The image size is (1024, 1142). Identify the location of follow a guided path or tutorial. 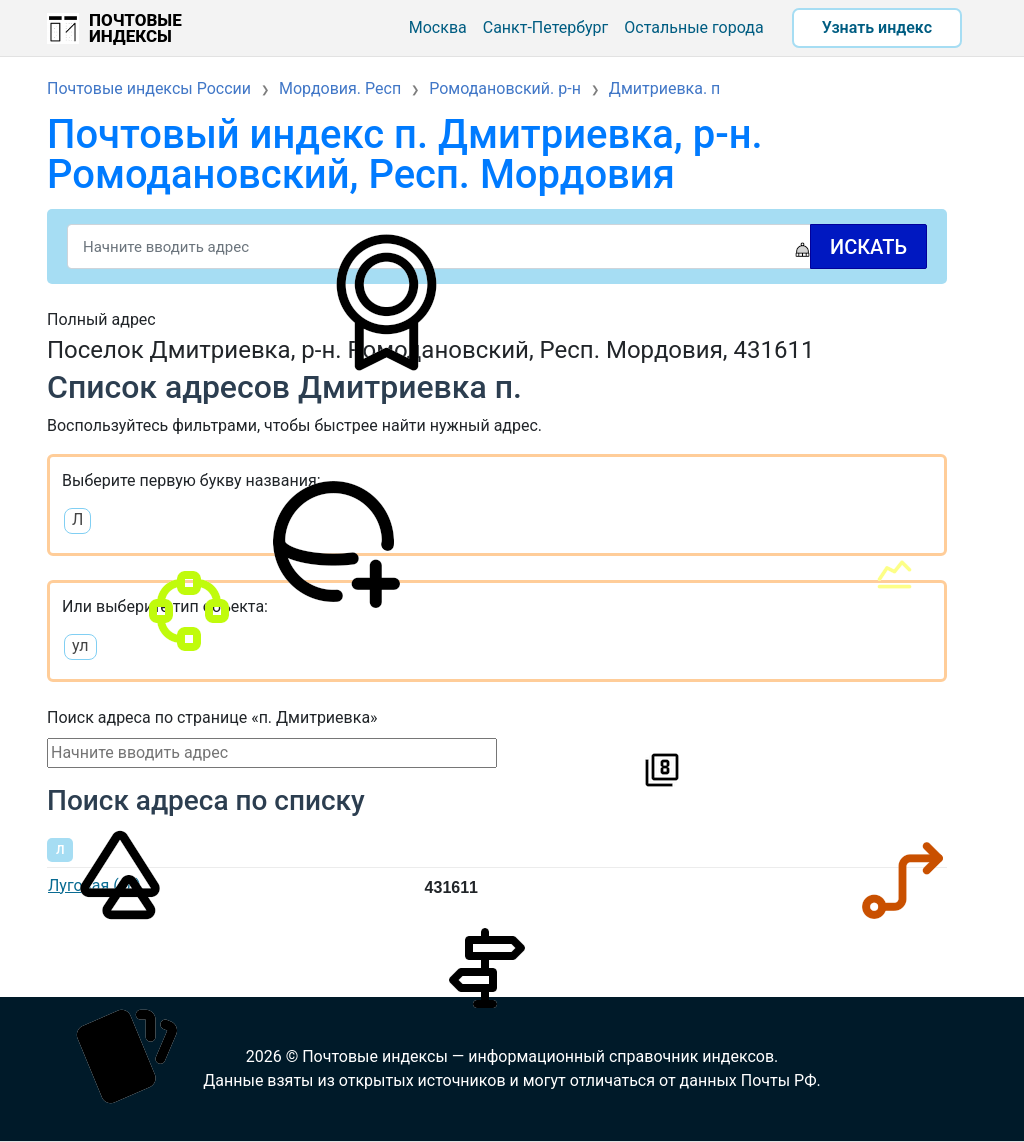
(902, 878).